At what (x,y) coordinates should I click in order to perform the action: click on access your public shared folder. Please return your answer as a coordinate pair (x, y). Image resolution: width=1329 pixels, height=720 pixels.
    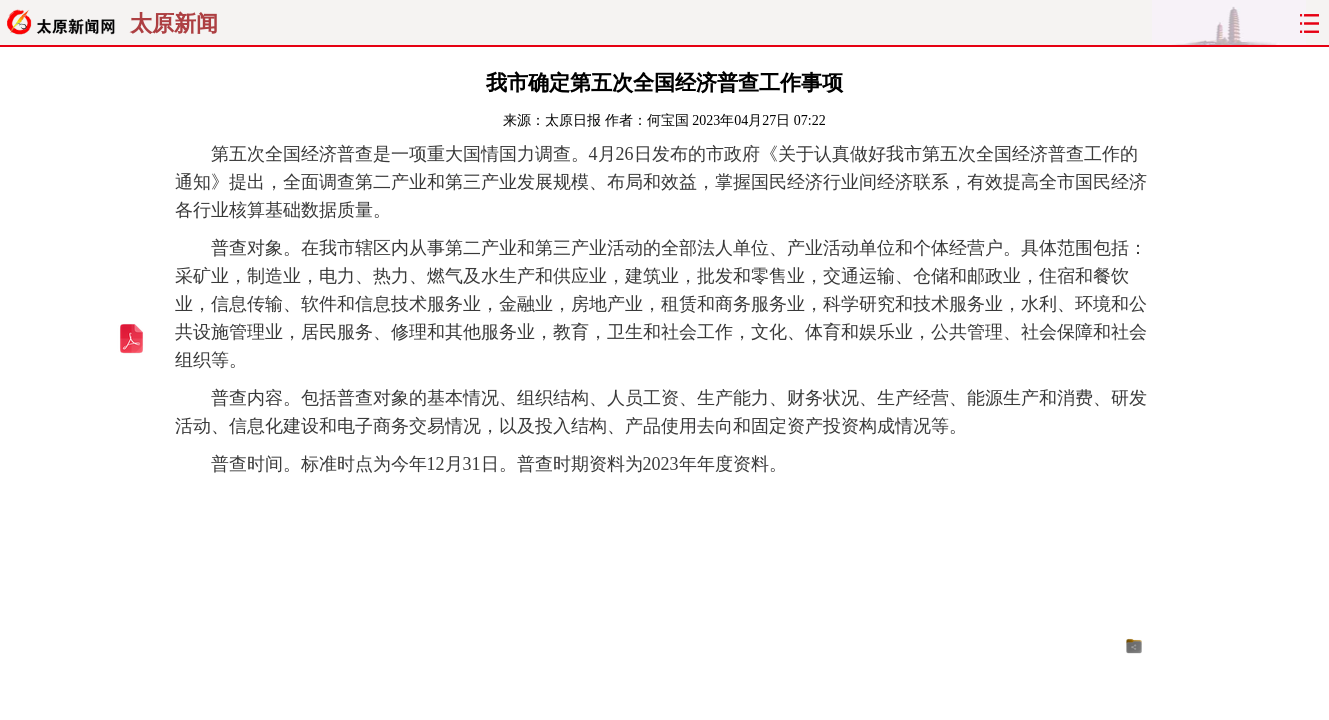
    Looking at the image, I should click on (1134, 646).